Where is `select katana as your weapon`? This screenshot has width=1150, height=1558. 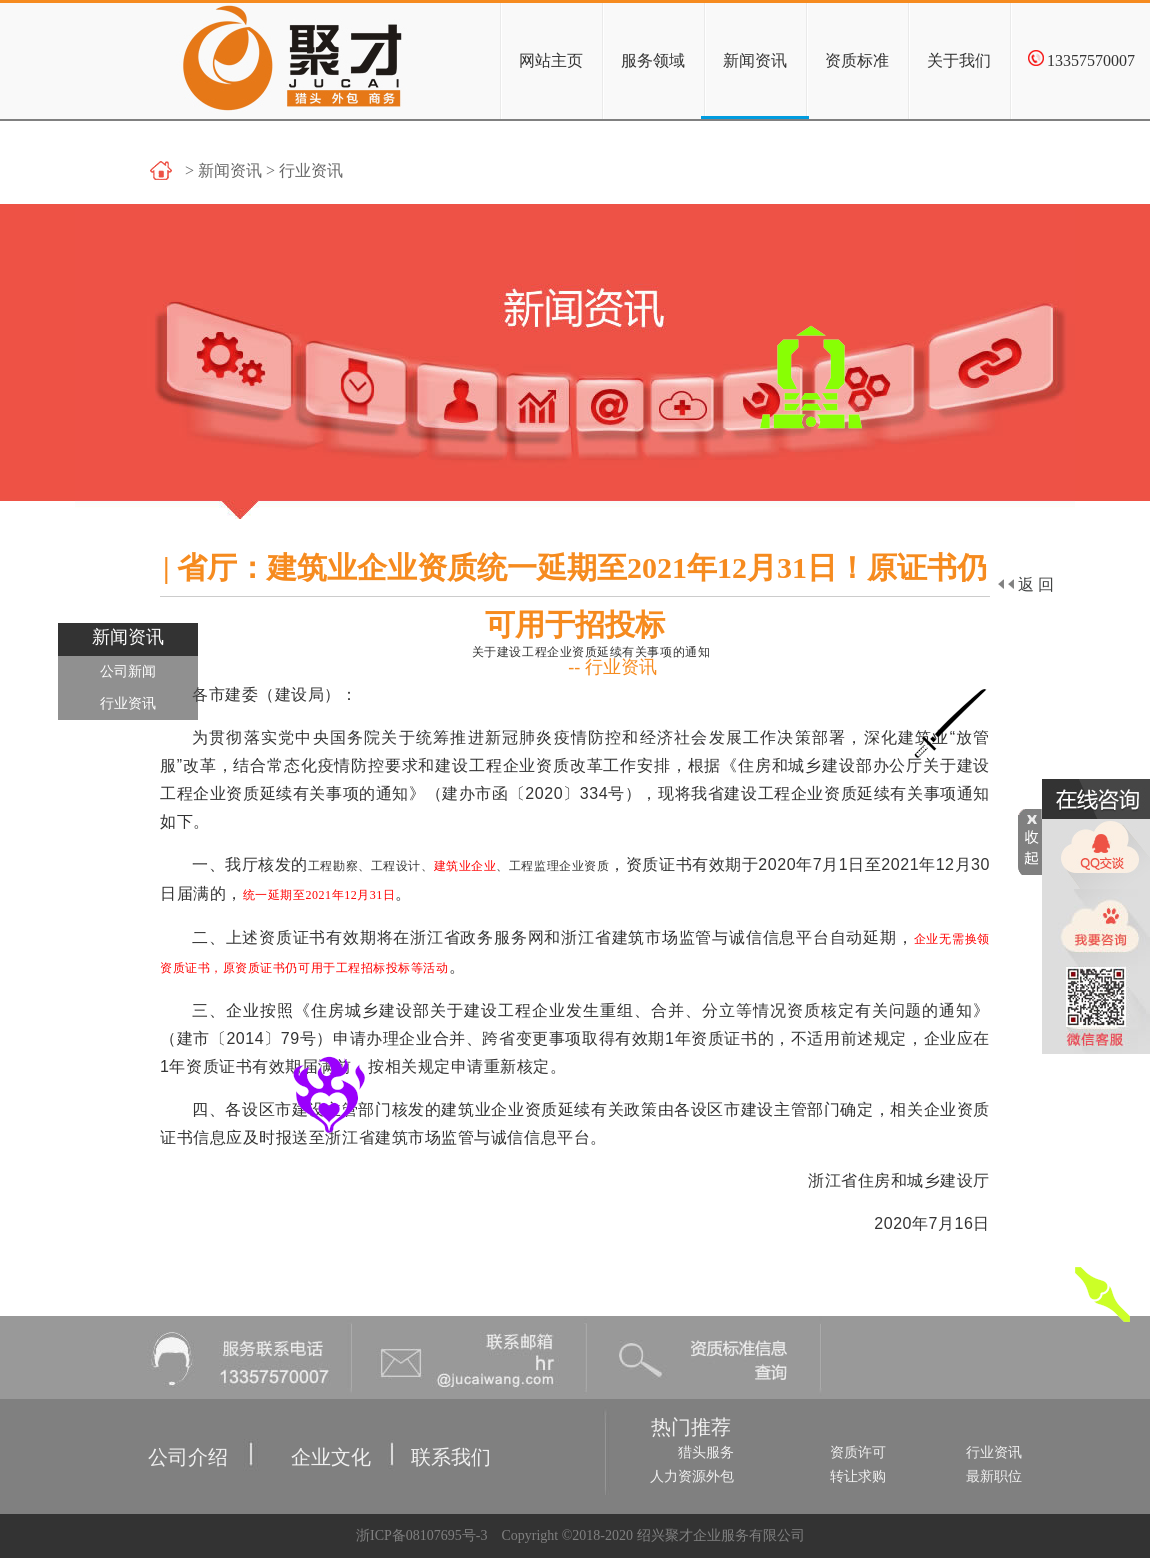 select katana as your weapon is located at coordinates (950, 723).